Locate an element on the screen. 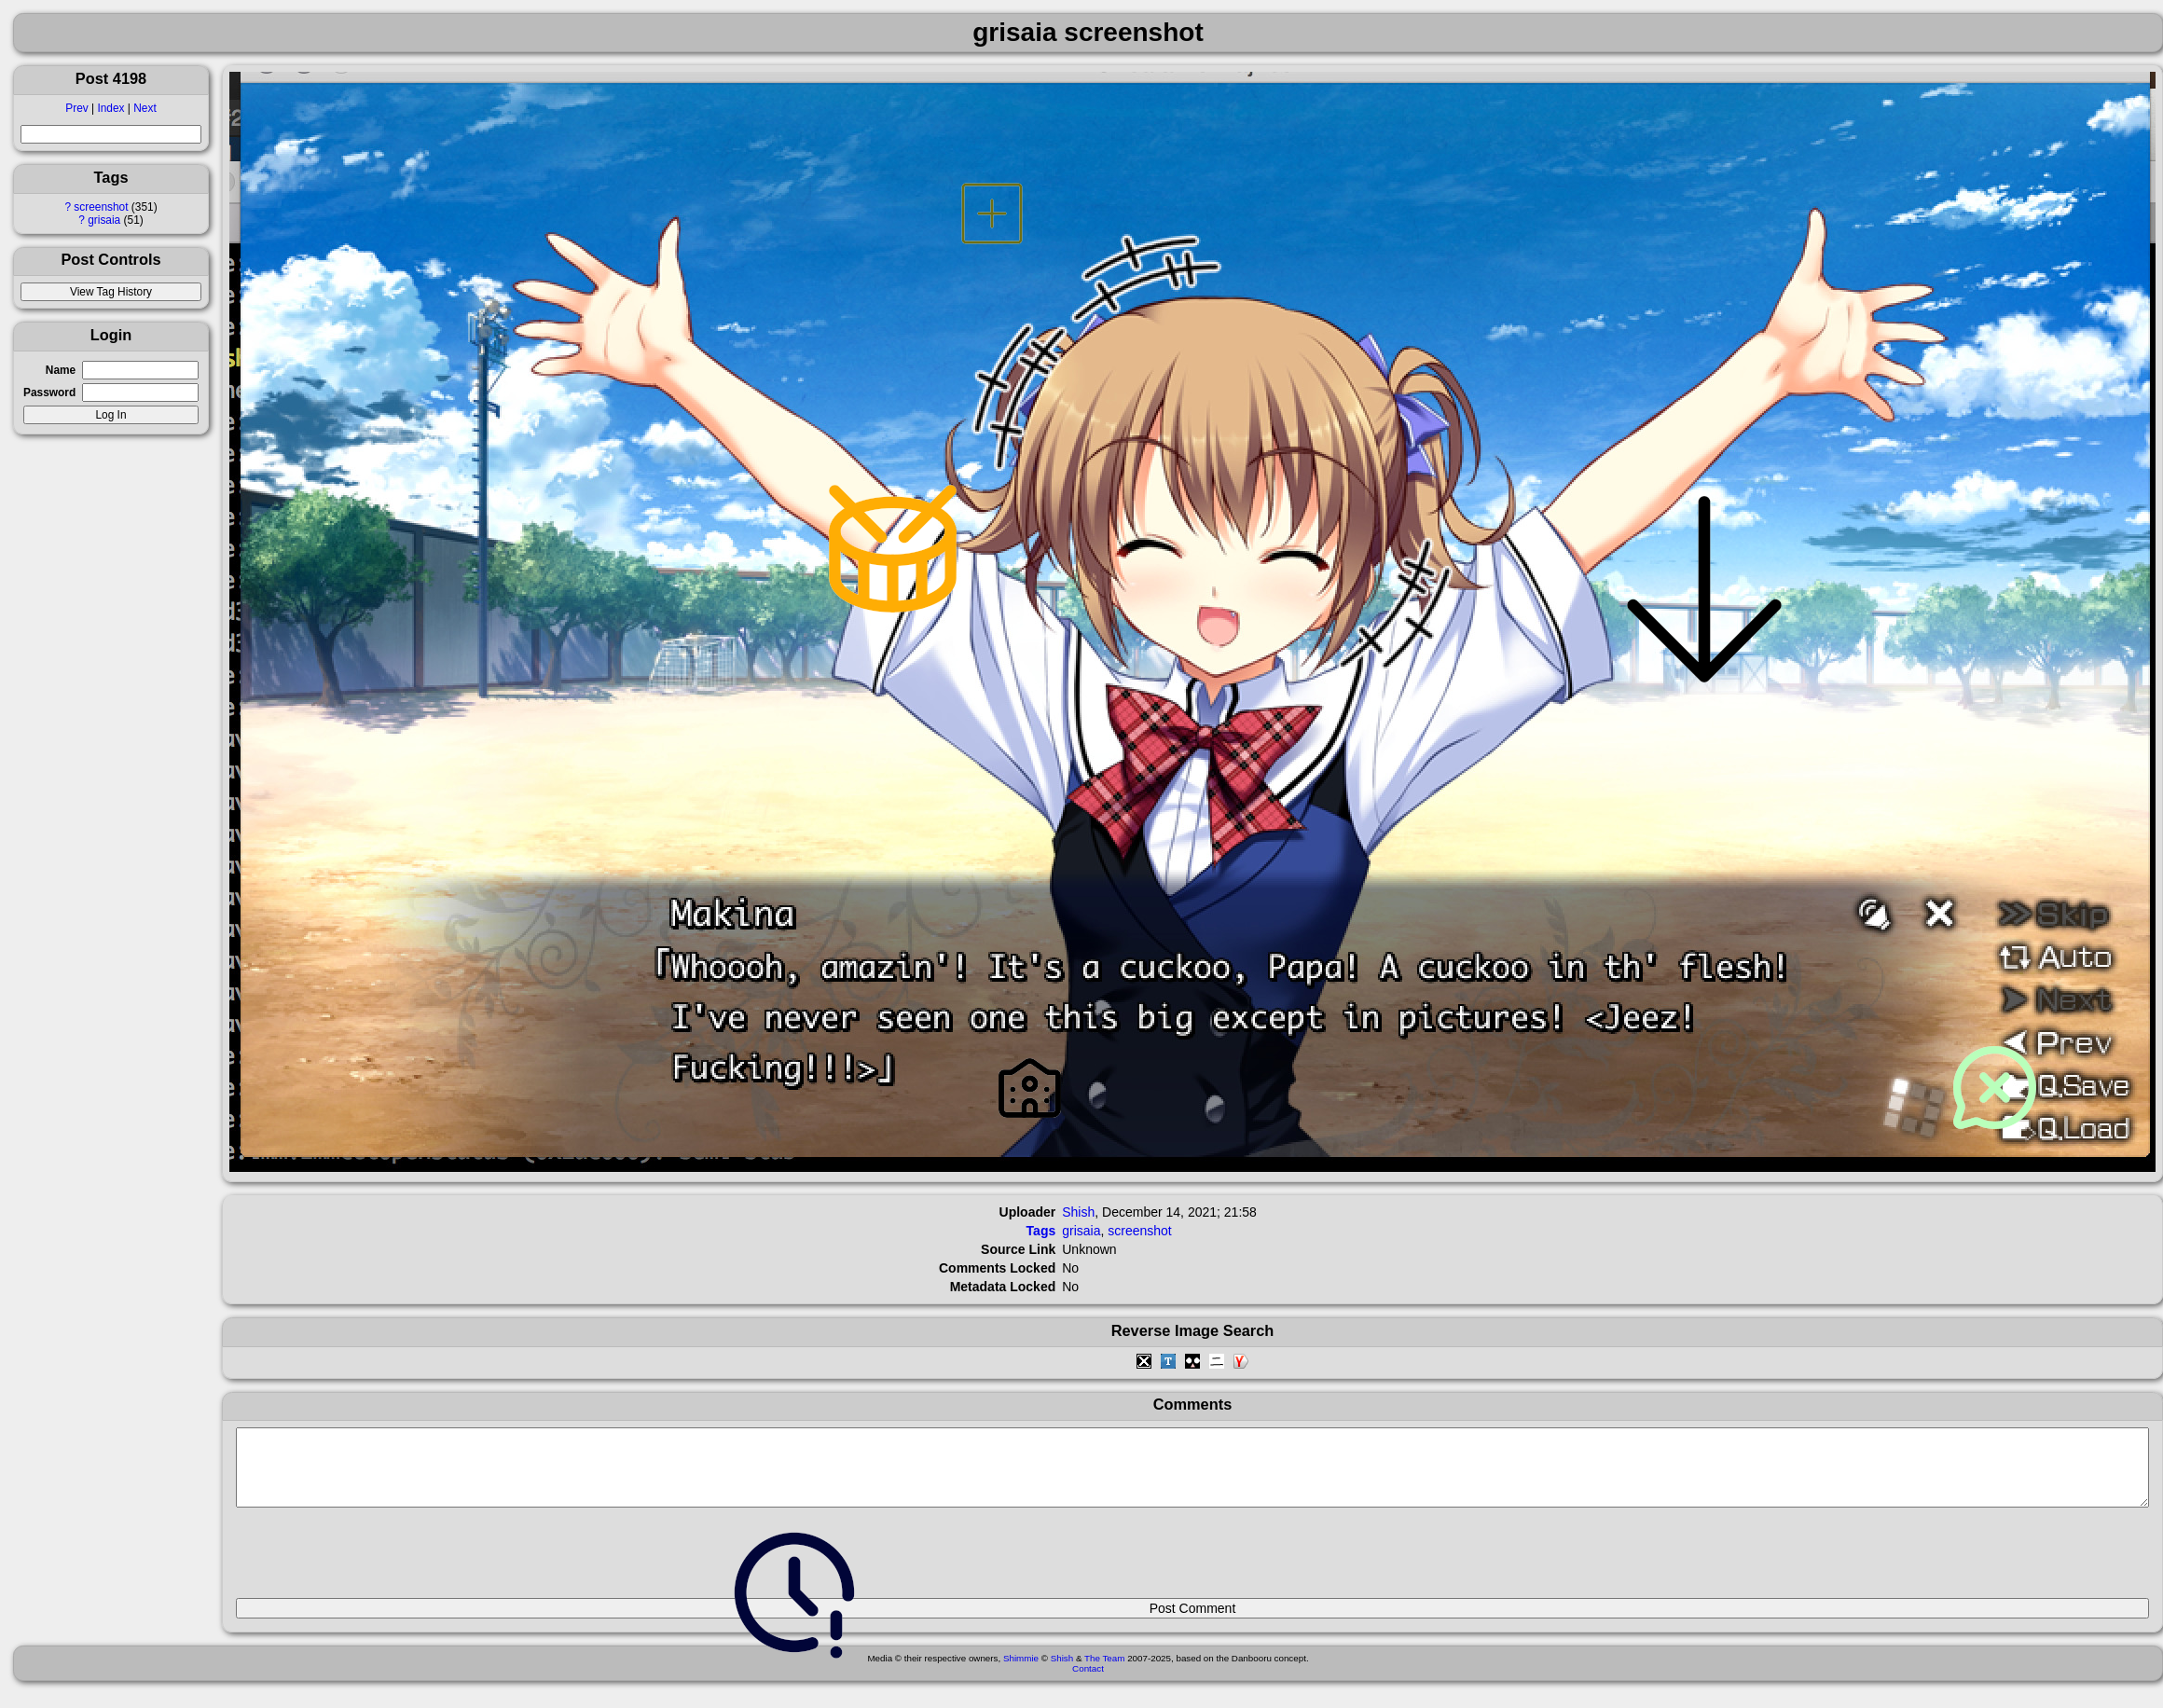 The width and height of the screenshot is (2163, 1708). time-sensitive alert or warning is located at coordinates (794, 1592).